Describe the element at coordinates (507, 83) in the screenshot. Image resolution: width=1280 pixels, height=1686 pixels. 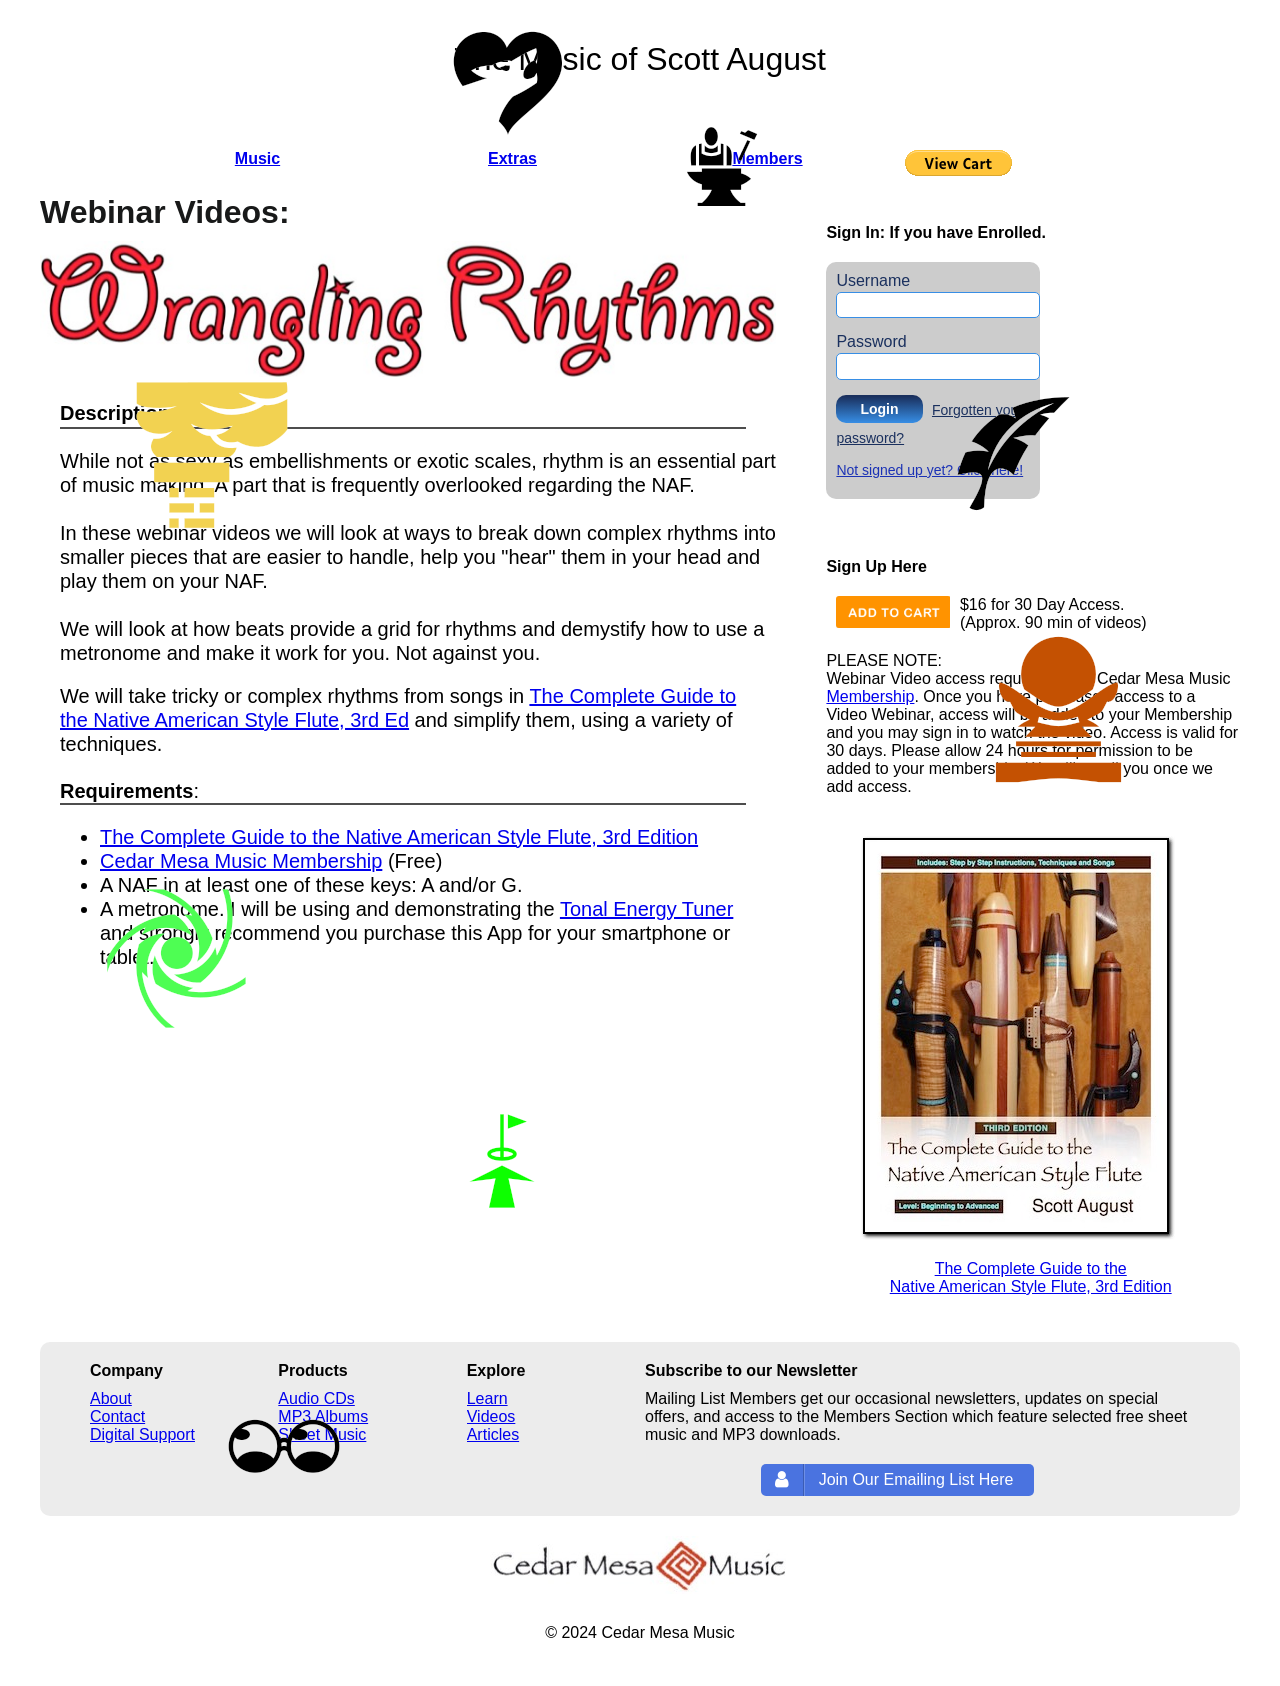
I see `support animal welfare or pet rescue organizations` at that location.